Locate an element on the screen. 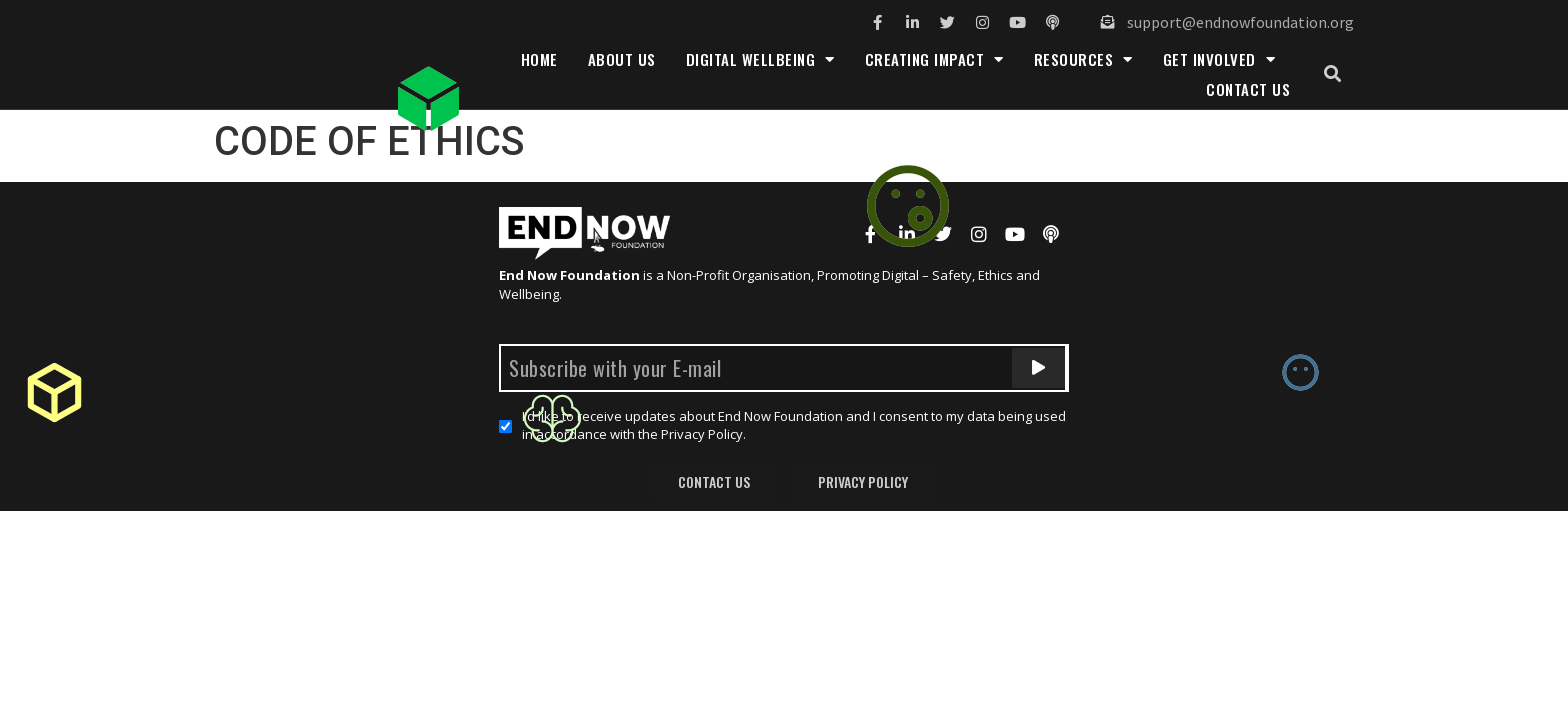 The width and height of the screenshot is (1568, 720). indicates singing or karaoke mode is located at coordinates (908, 206).